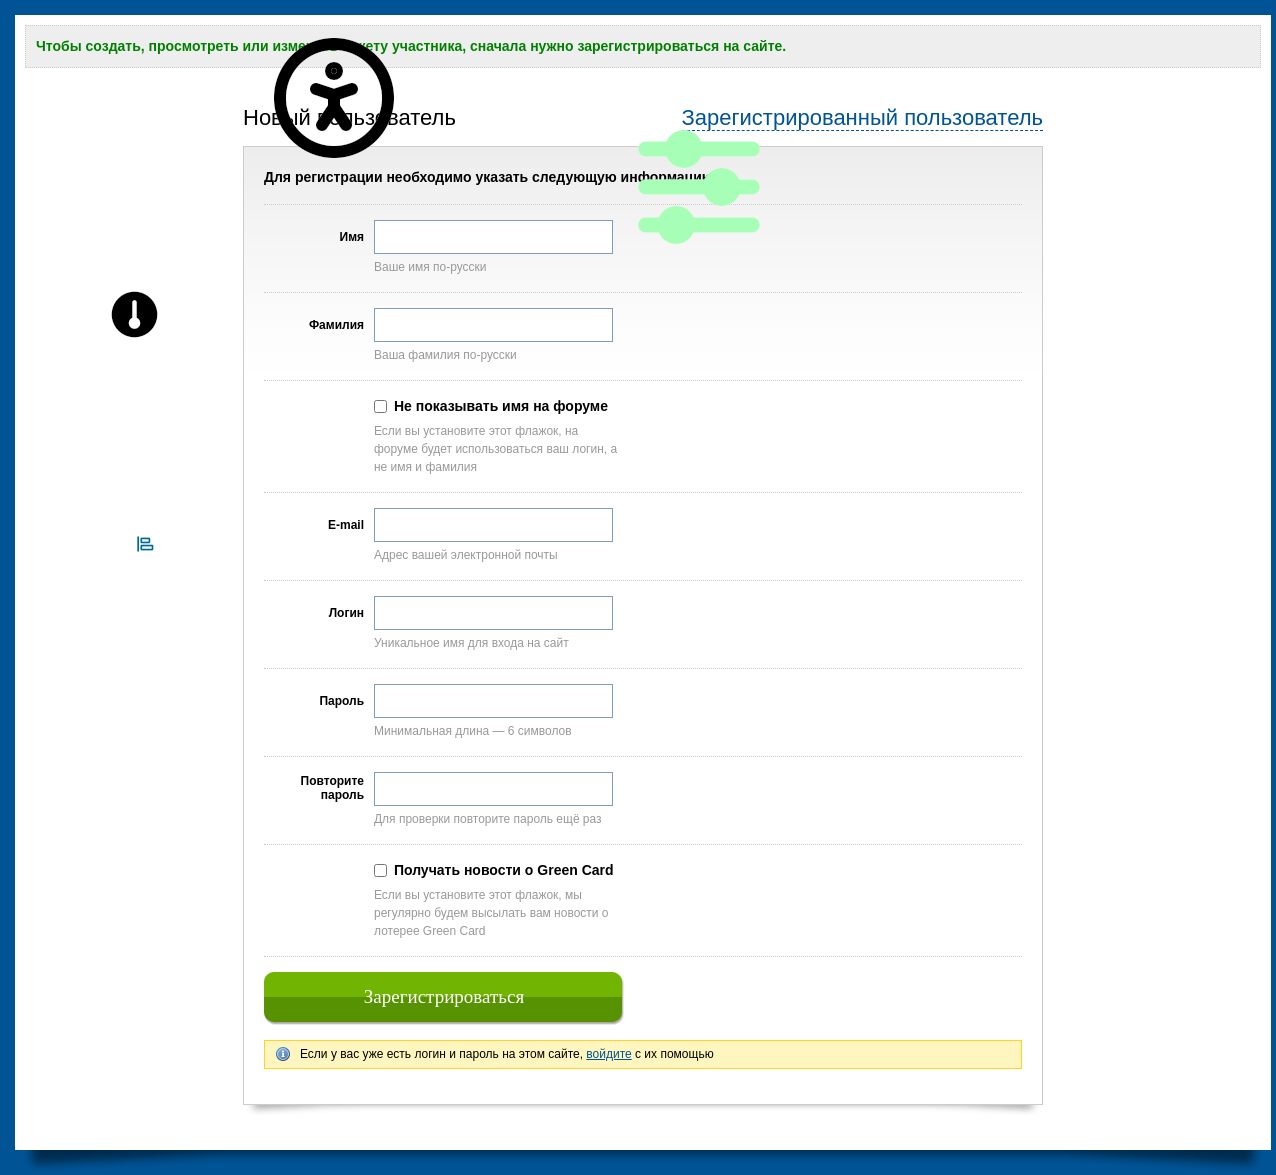 This screenshot has width=1276, height=1175. What do you see at coordinates (334, 98) in the screenshot?
I see `indicates accessibility features are available` at bounding box center [334, 98].